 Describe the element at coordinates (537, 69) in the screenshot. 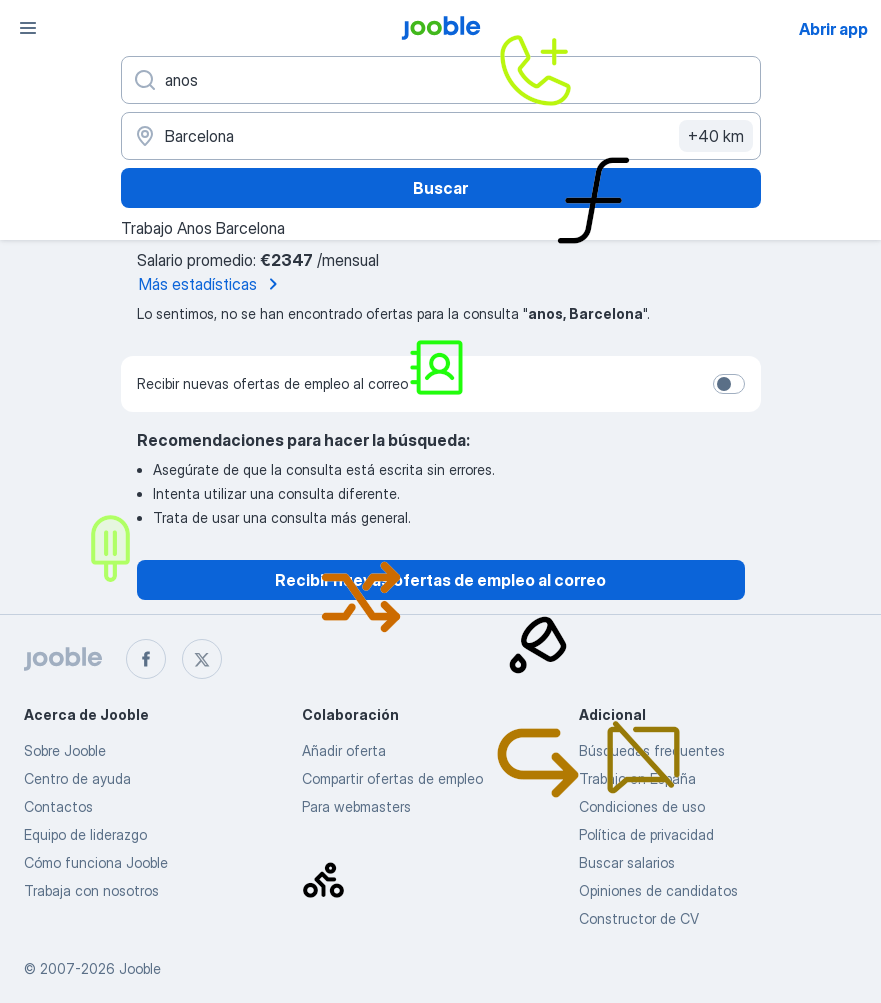

I see `add a new contact` at that location.